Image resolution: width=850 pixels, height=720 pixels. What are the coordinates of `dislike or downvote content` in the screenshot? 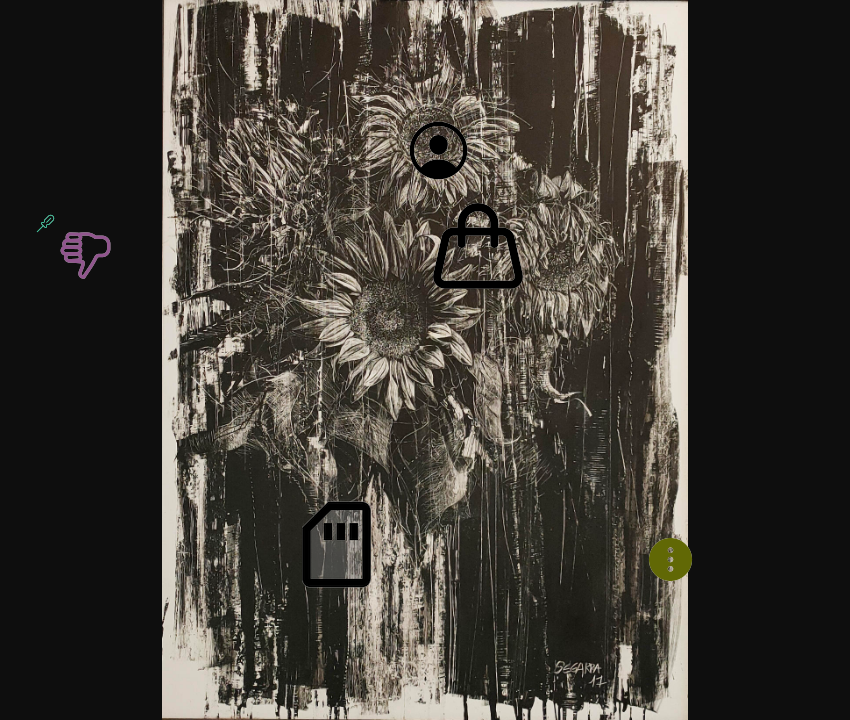 It's located at (85, 255).